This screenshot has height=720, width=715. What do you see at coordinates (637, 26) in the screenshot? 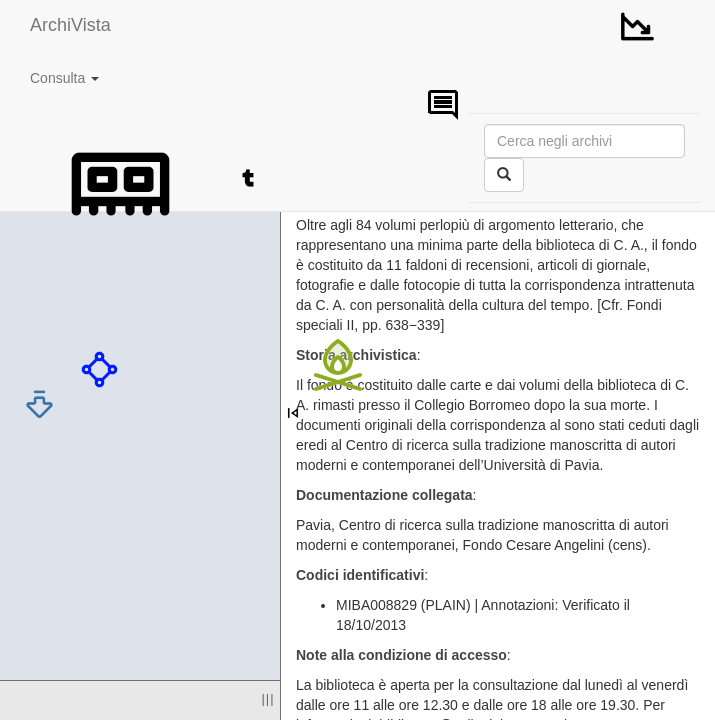
I see `view declining metrics or performance data` at bounding box center [637, 26].